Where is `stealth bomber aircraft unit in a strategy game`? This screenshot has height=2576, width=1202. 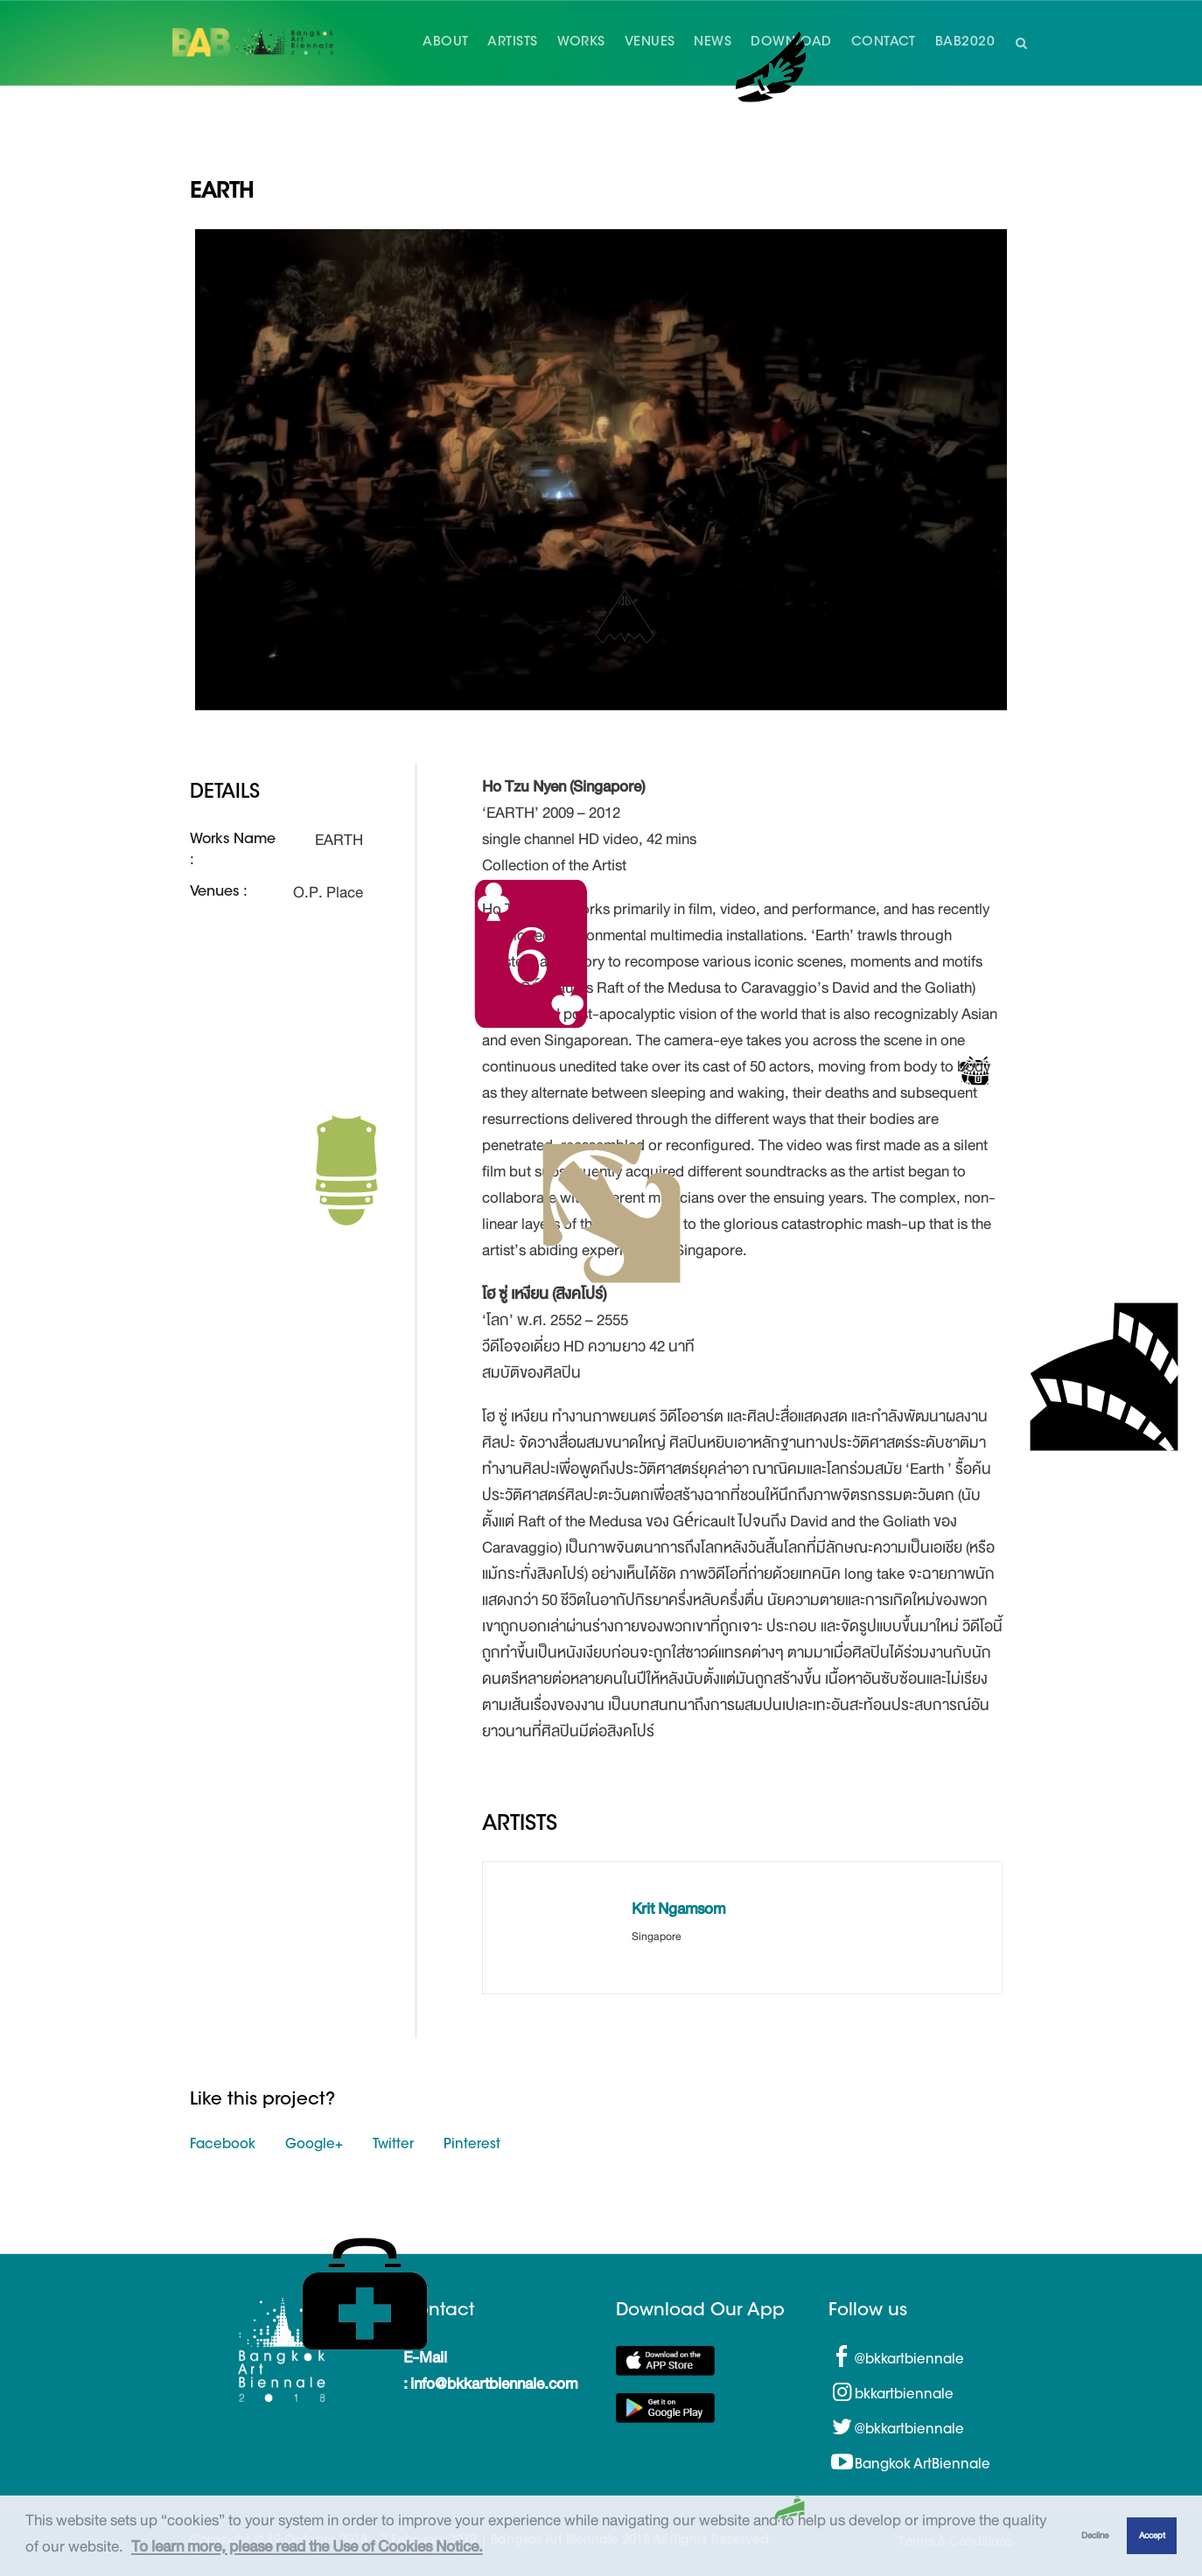 stealth bomber aircraft unit in a strategy game is located at coordinates (625, 618).